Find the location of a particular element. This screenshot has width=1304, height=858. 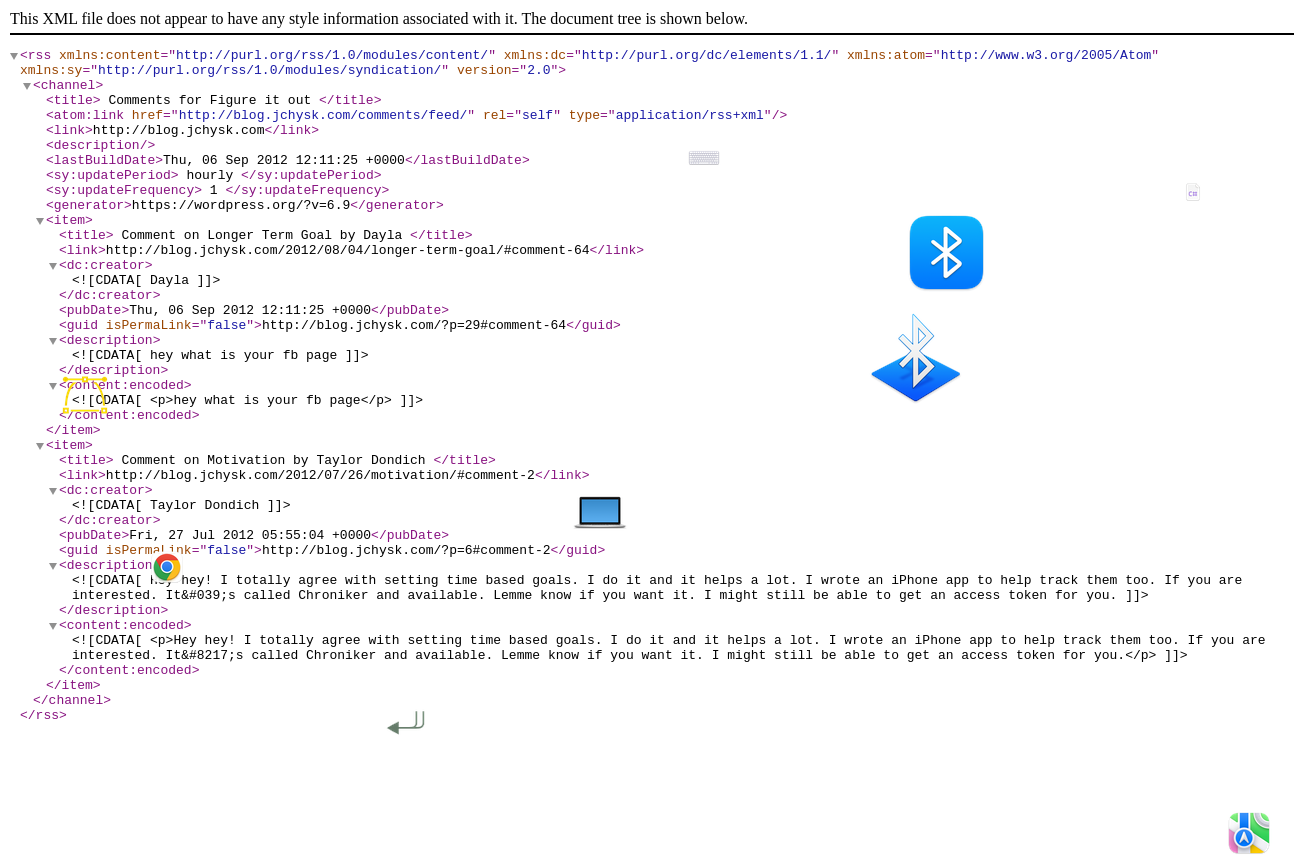

open Google Chrome browser is located at coordinates (167, 567).